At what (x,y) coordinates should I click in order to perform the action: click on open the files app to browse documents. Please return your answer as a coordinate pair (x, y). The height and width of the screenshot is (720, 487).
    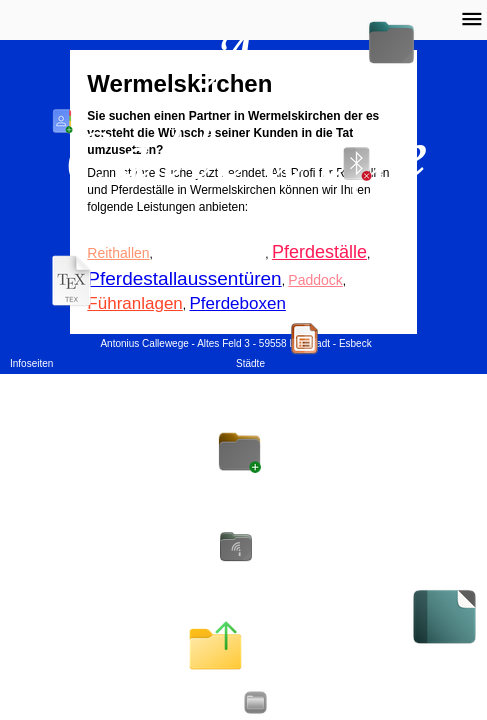
    Looking at the image, I should click on (255, 702).